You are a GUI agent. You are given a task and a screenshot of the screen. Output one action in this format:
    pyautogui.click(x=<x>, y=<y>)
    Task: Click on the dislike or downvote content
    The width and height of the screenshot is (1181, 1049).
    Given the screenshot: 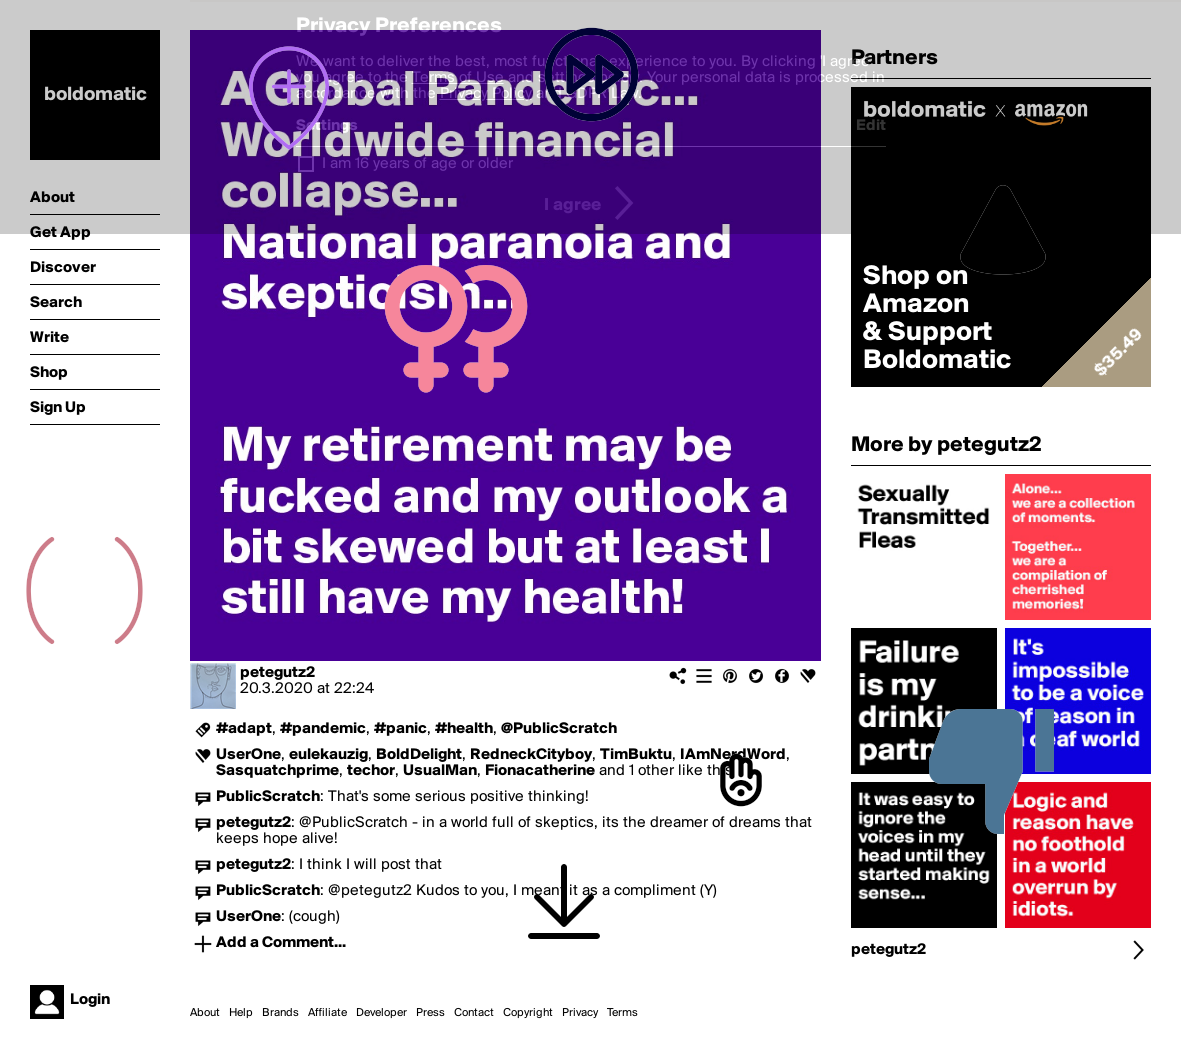 What is the action you would take?
    pyautogui.click(x=991, y=771)
    